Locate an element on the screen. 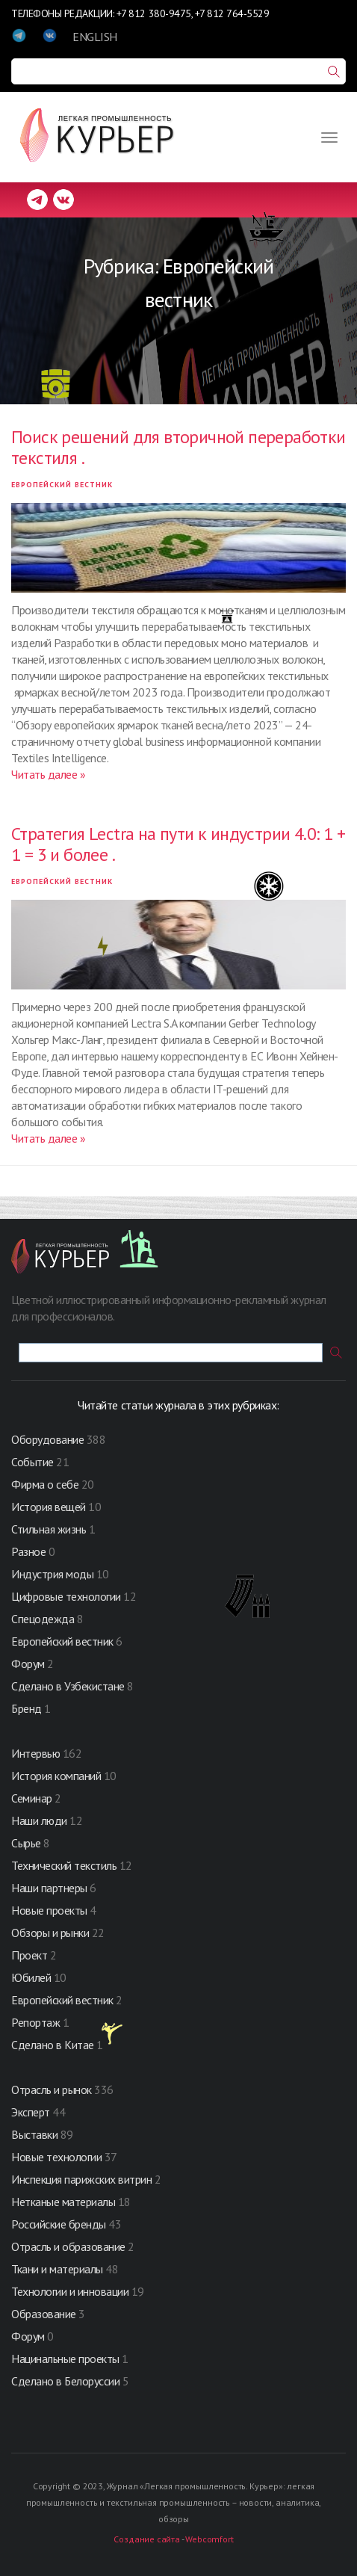 The height and width of the screenshot is (2576, 357). access barrel or keg inventory in game is located at coordinates (55, 383).